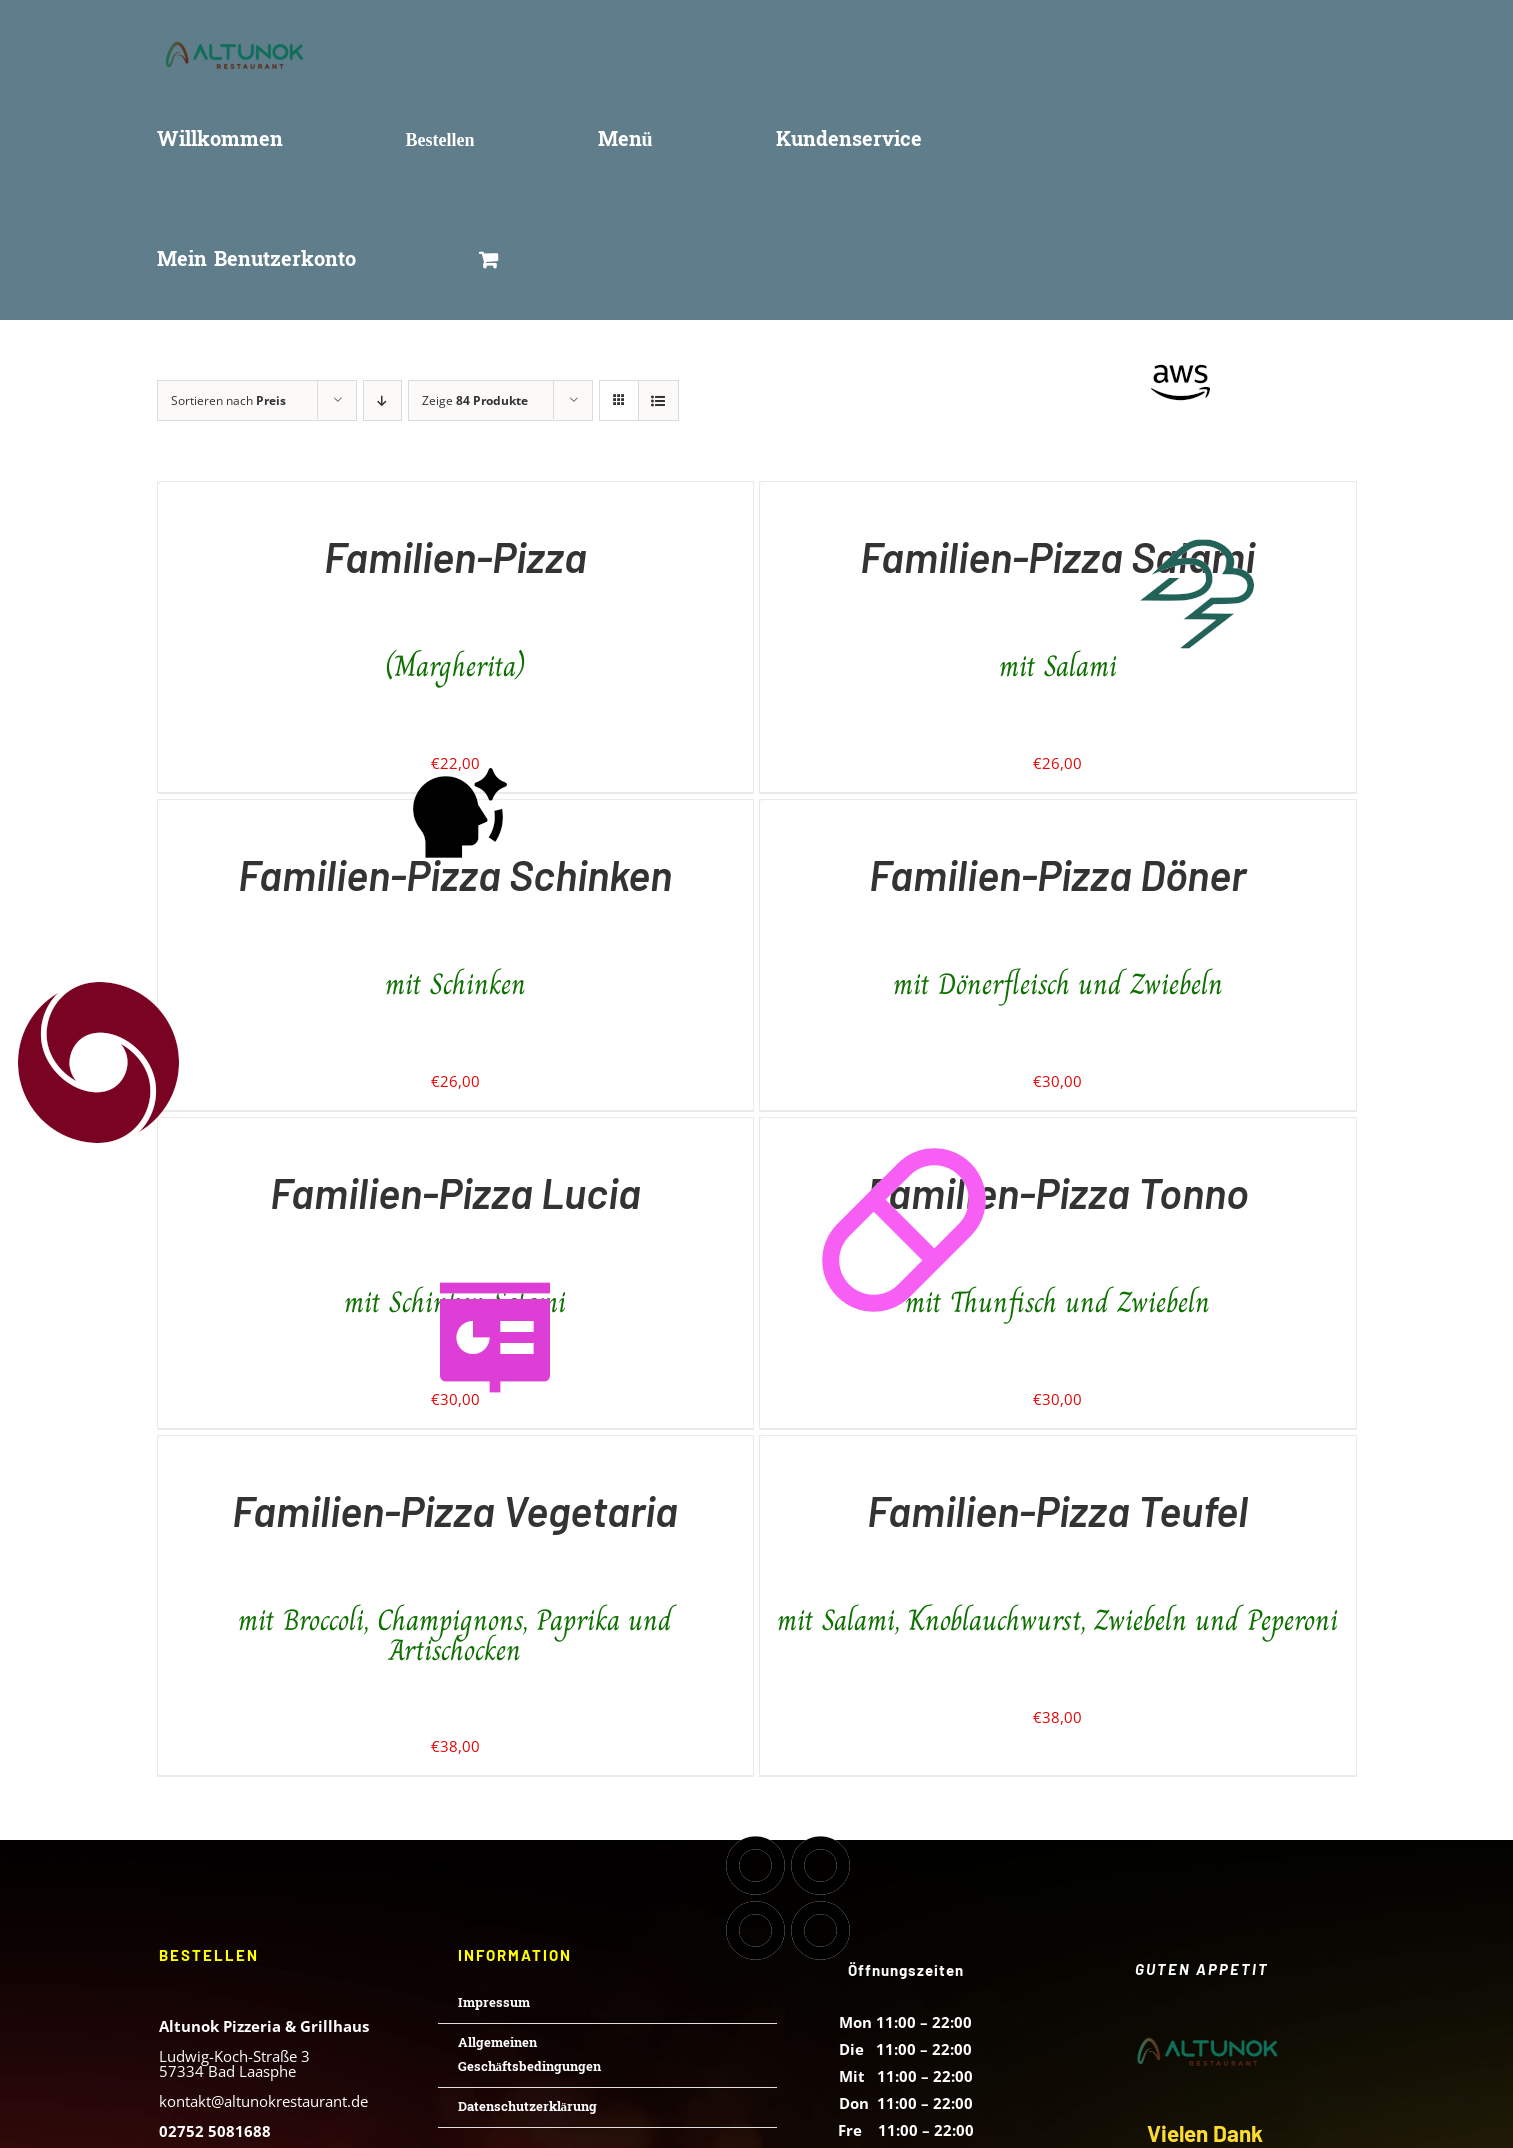 This screenshot has height=2148, width=1513. What do you see at coordinates (904, 1230) in the screenshot?
I see `view medication information` at bounding box center [904, 1230].